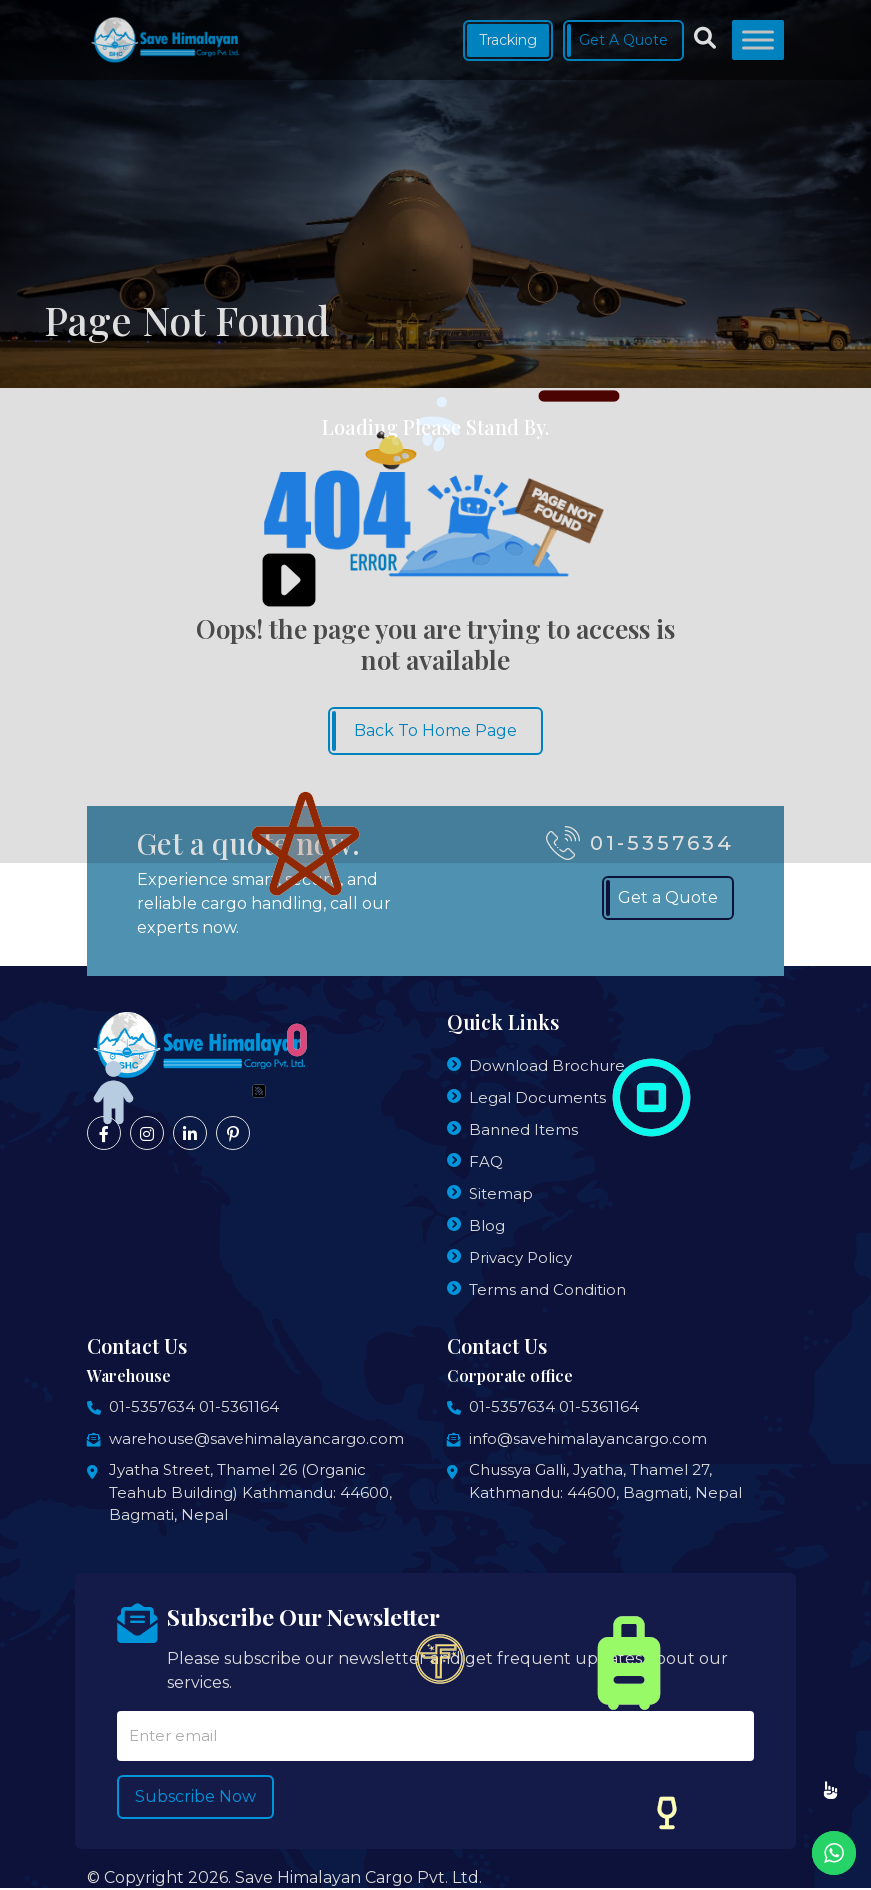  I want to click on trade federation logo from star wars, so click(440, 1659).